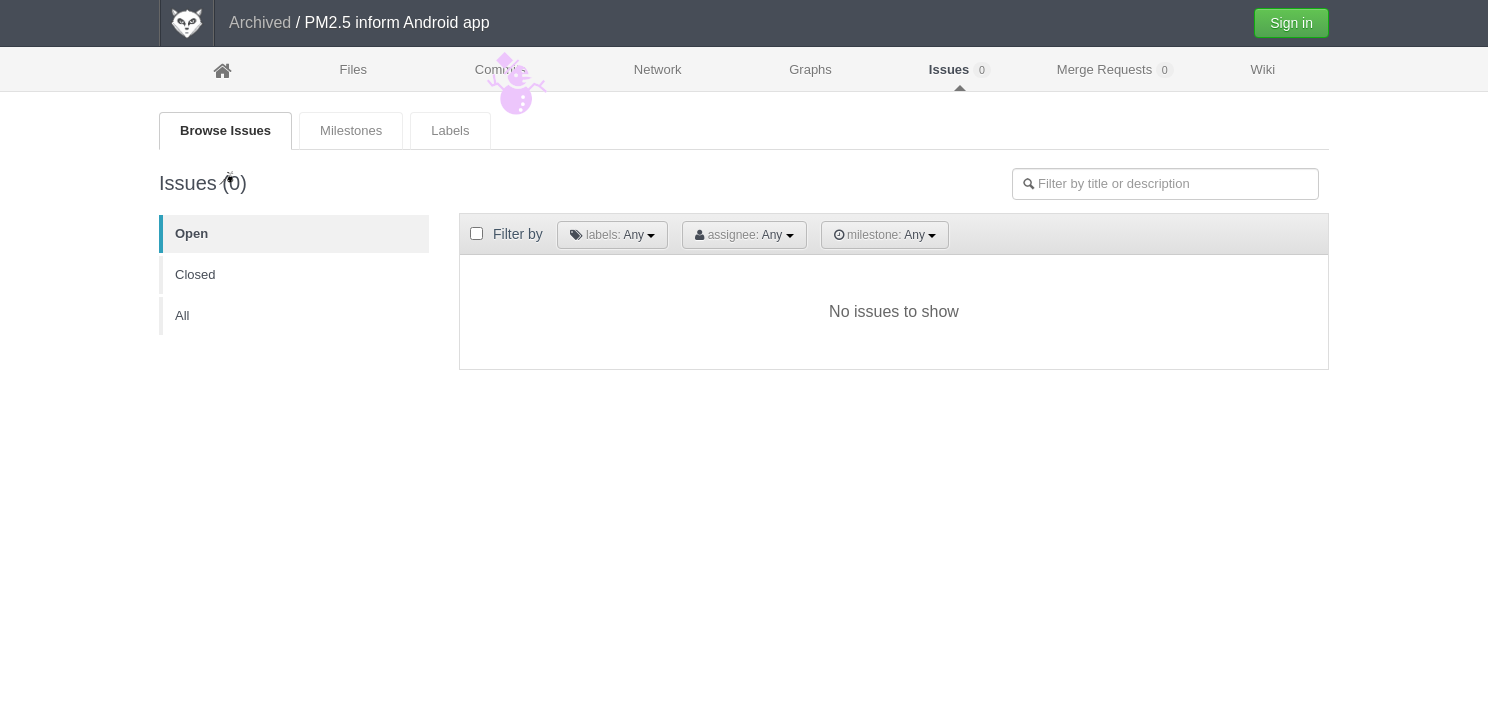 The height and width of the screenshot is (720, 1488). I want to click on winter or holiday-themed content, so click(516, 83).